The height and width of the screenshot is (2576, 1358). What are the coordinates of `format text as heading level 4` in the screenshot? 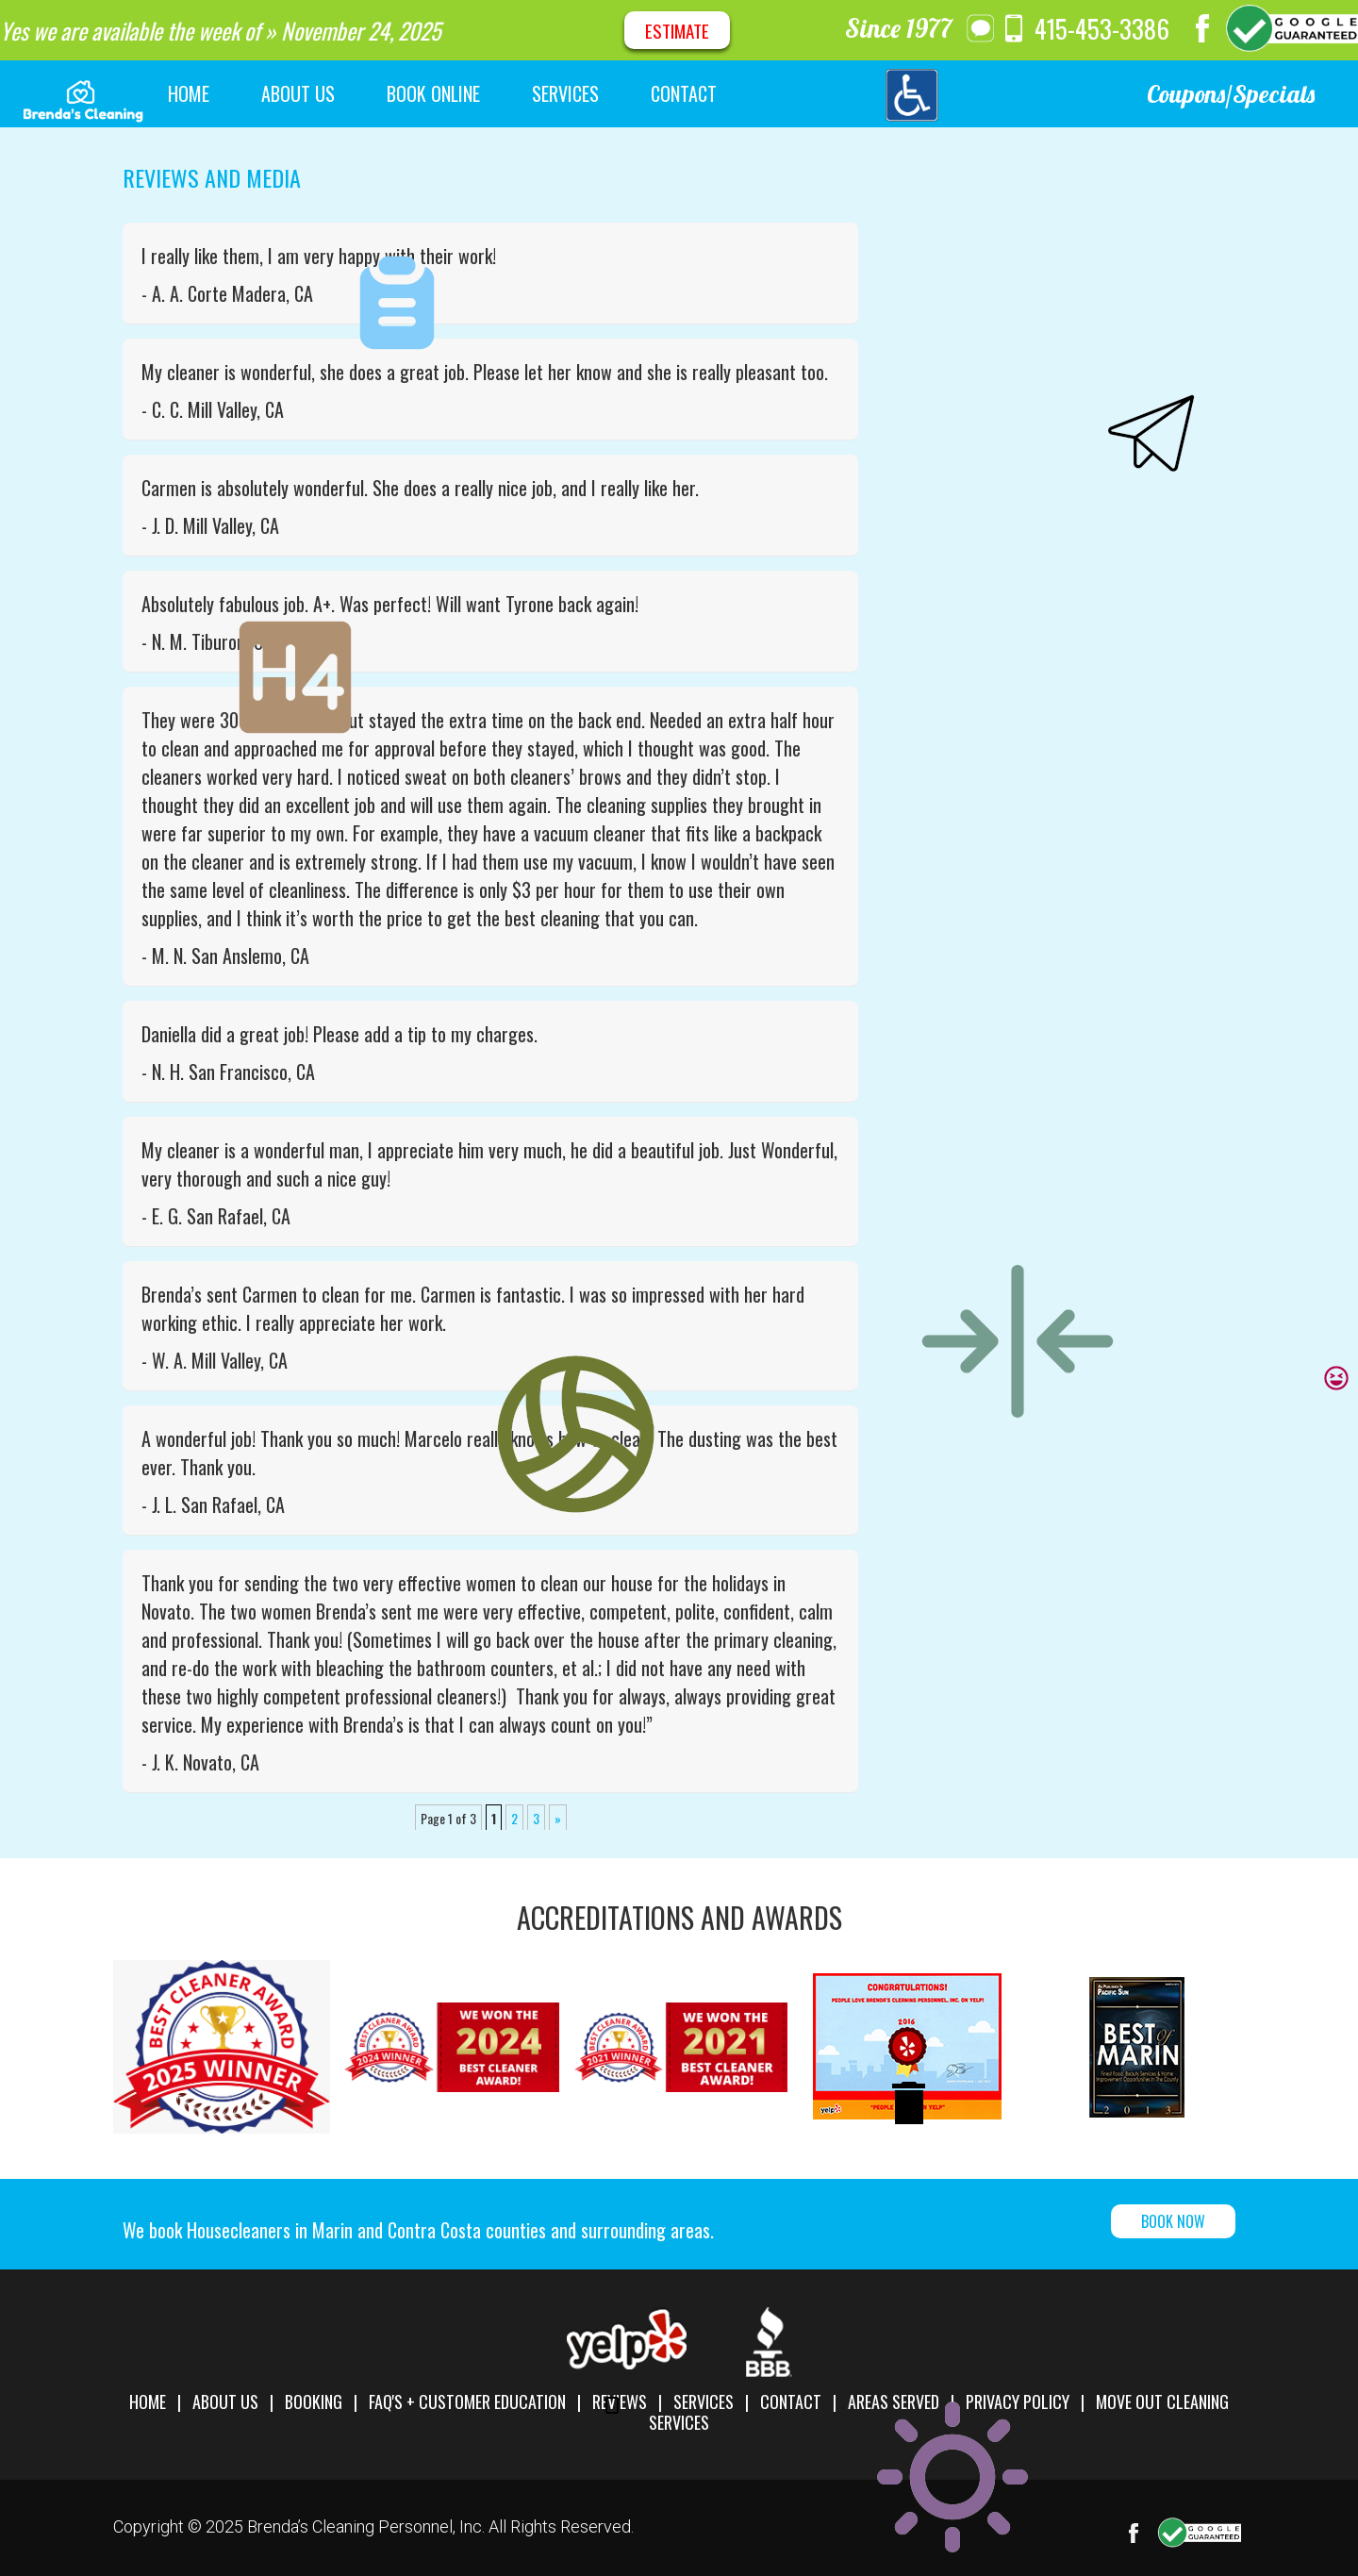 It's located at (295, 677).